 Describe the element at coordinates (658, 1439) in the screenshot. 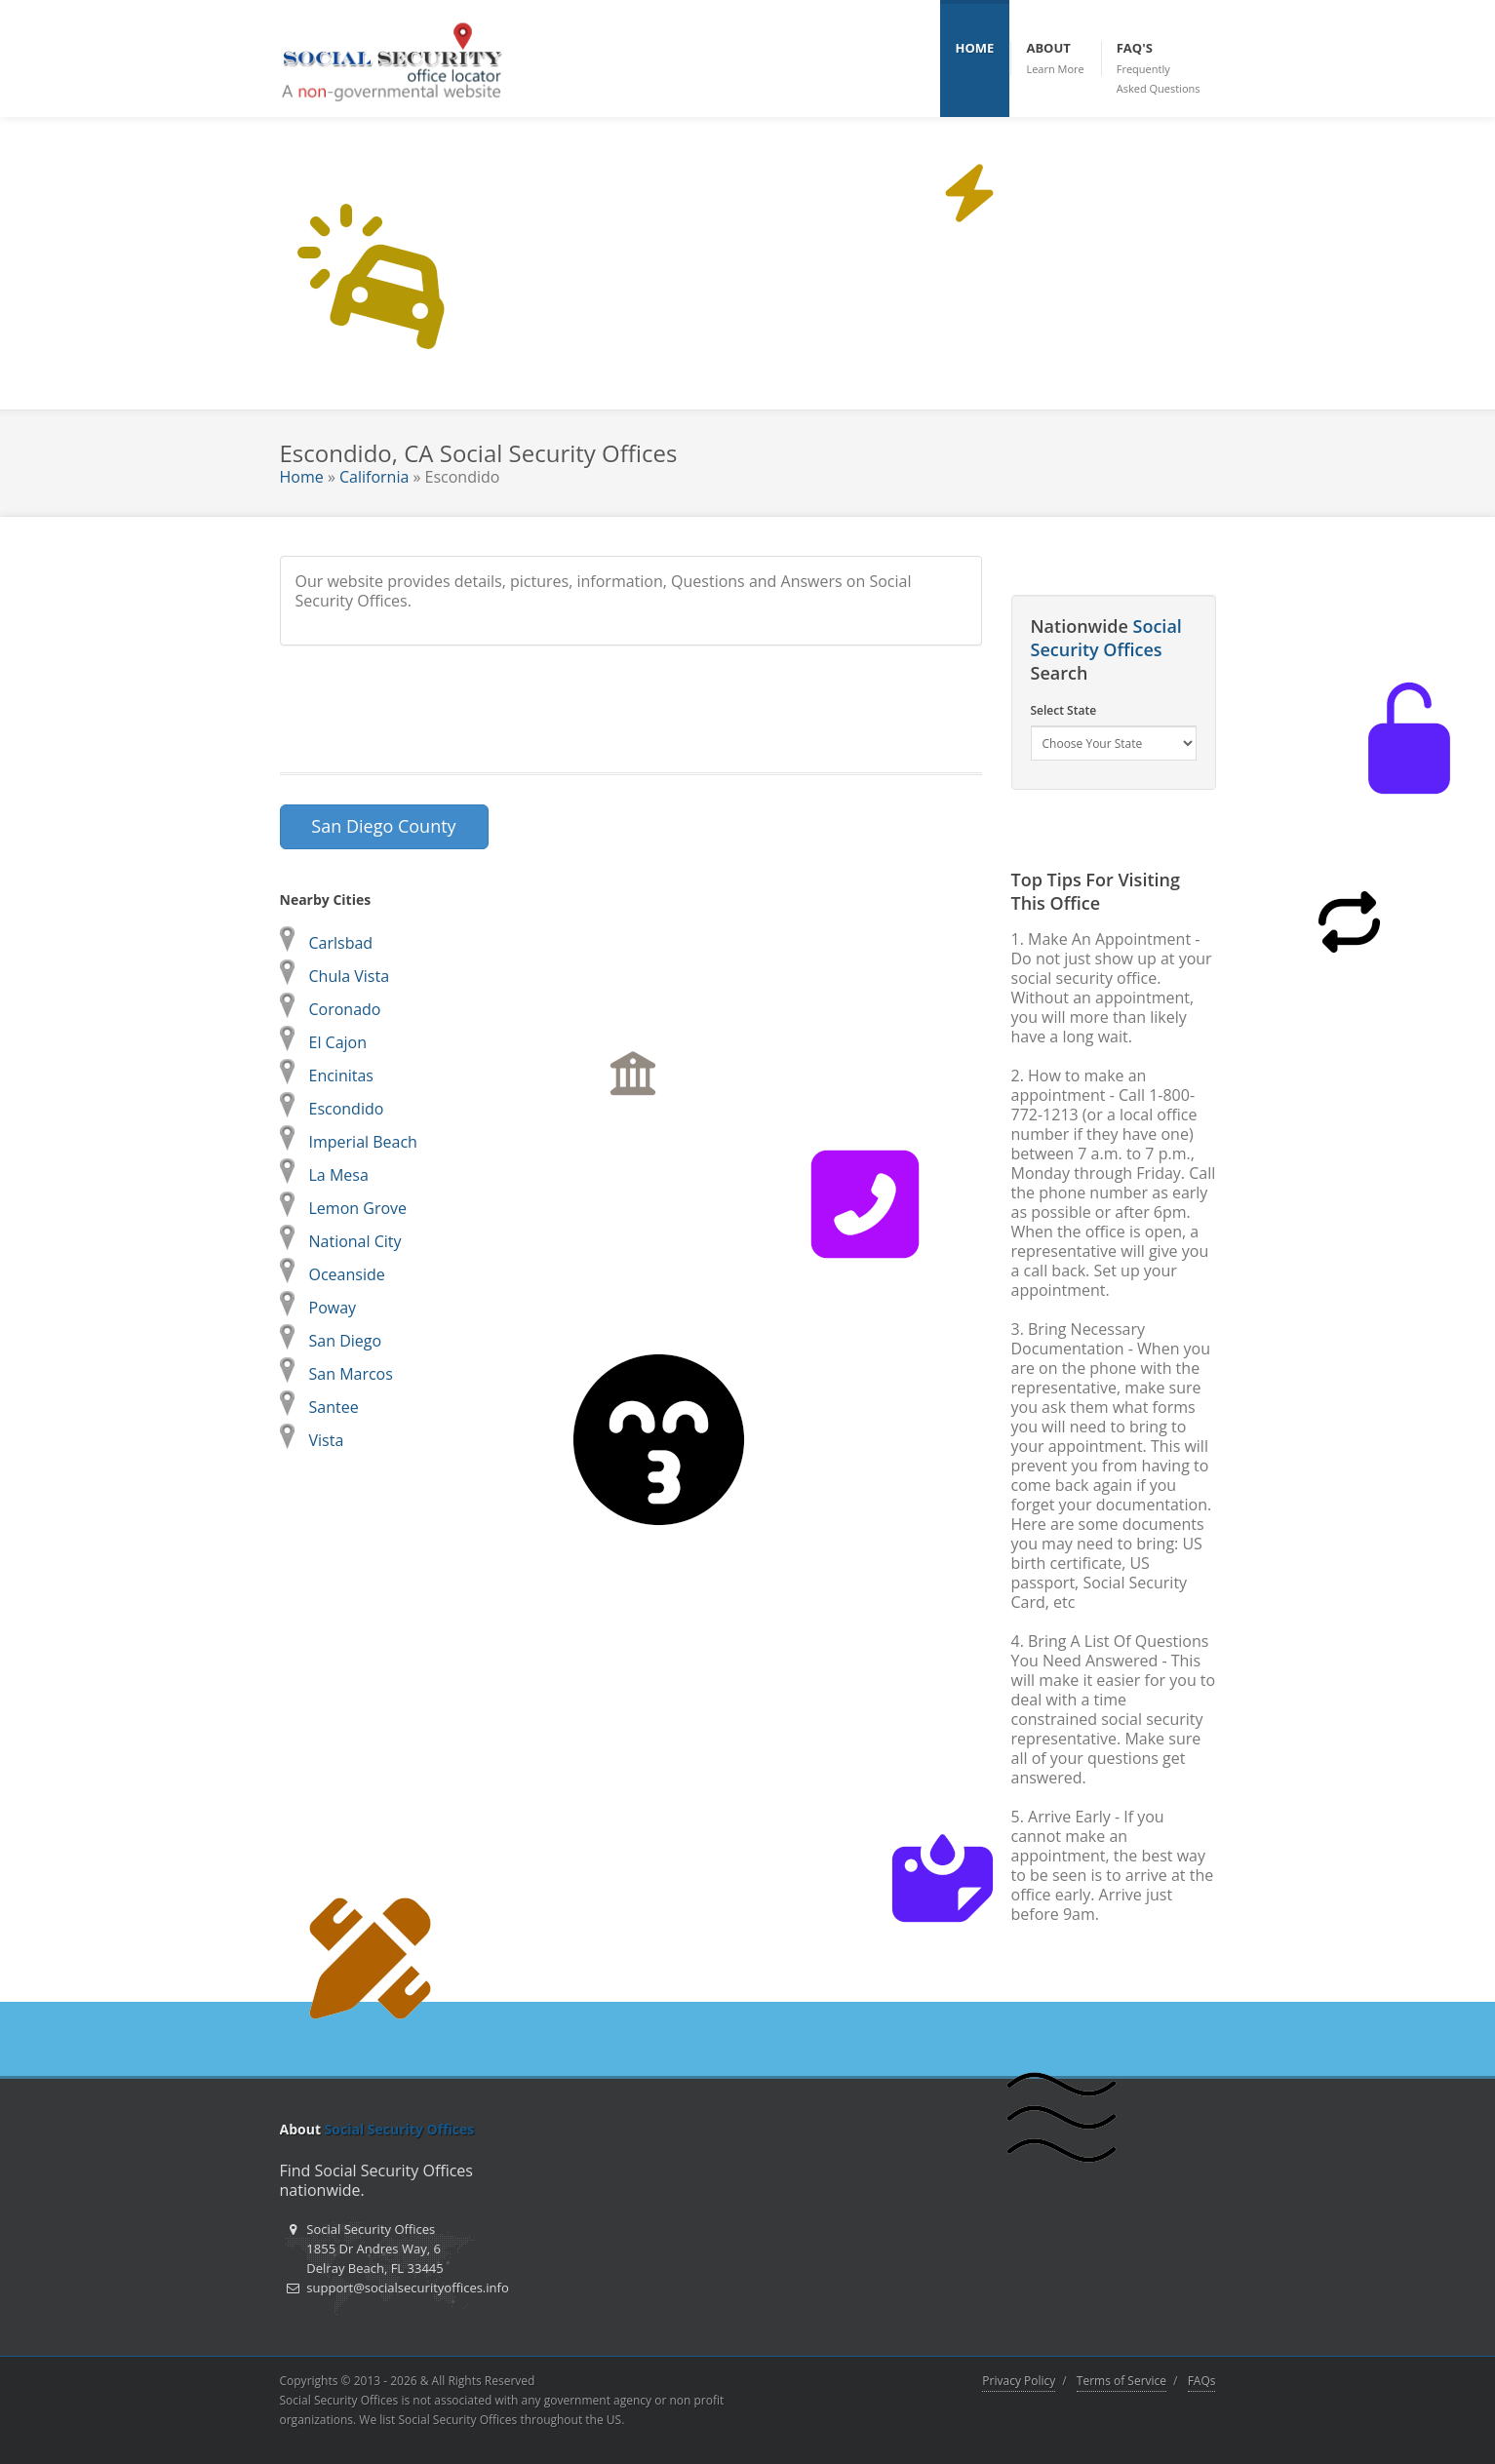

I see `send a kiss or blowing kiss emoji reaction` at that location.